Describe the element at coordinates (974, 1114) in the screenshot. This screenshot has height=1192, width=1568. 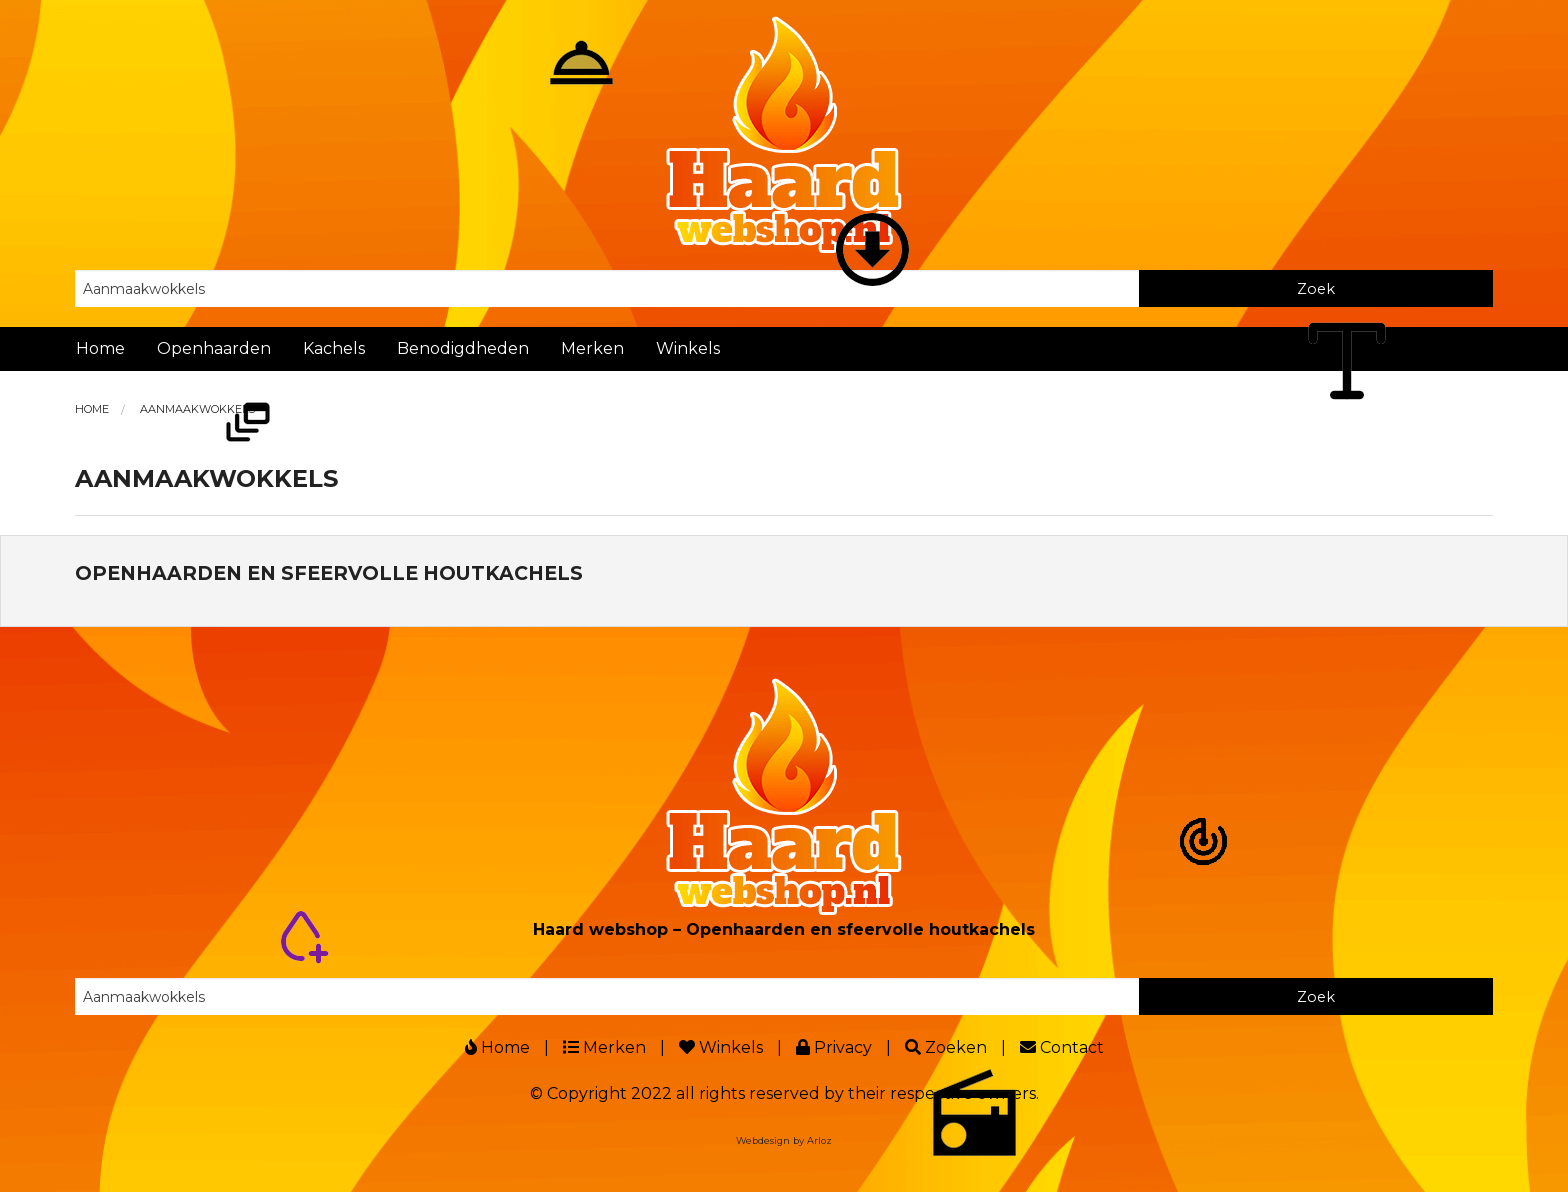
I see `open radio or audio streaming` at that location.